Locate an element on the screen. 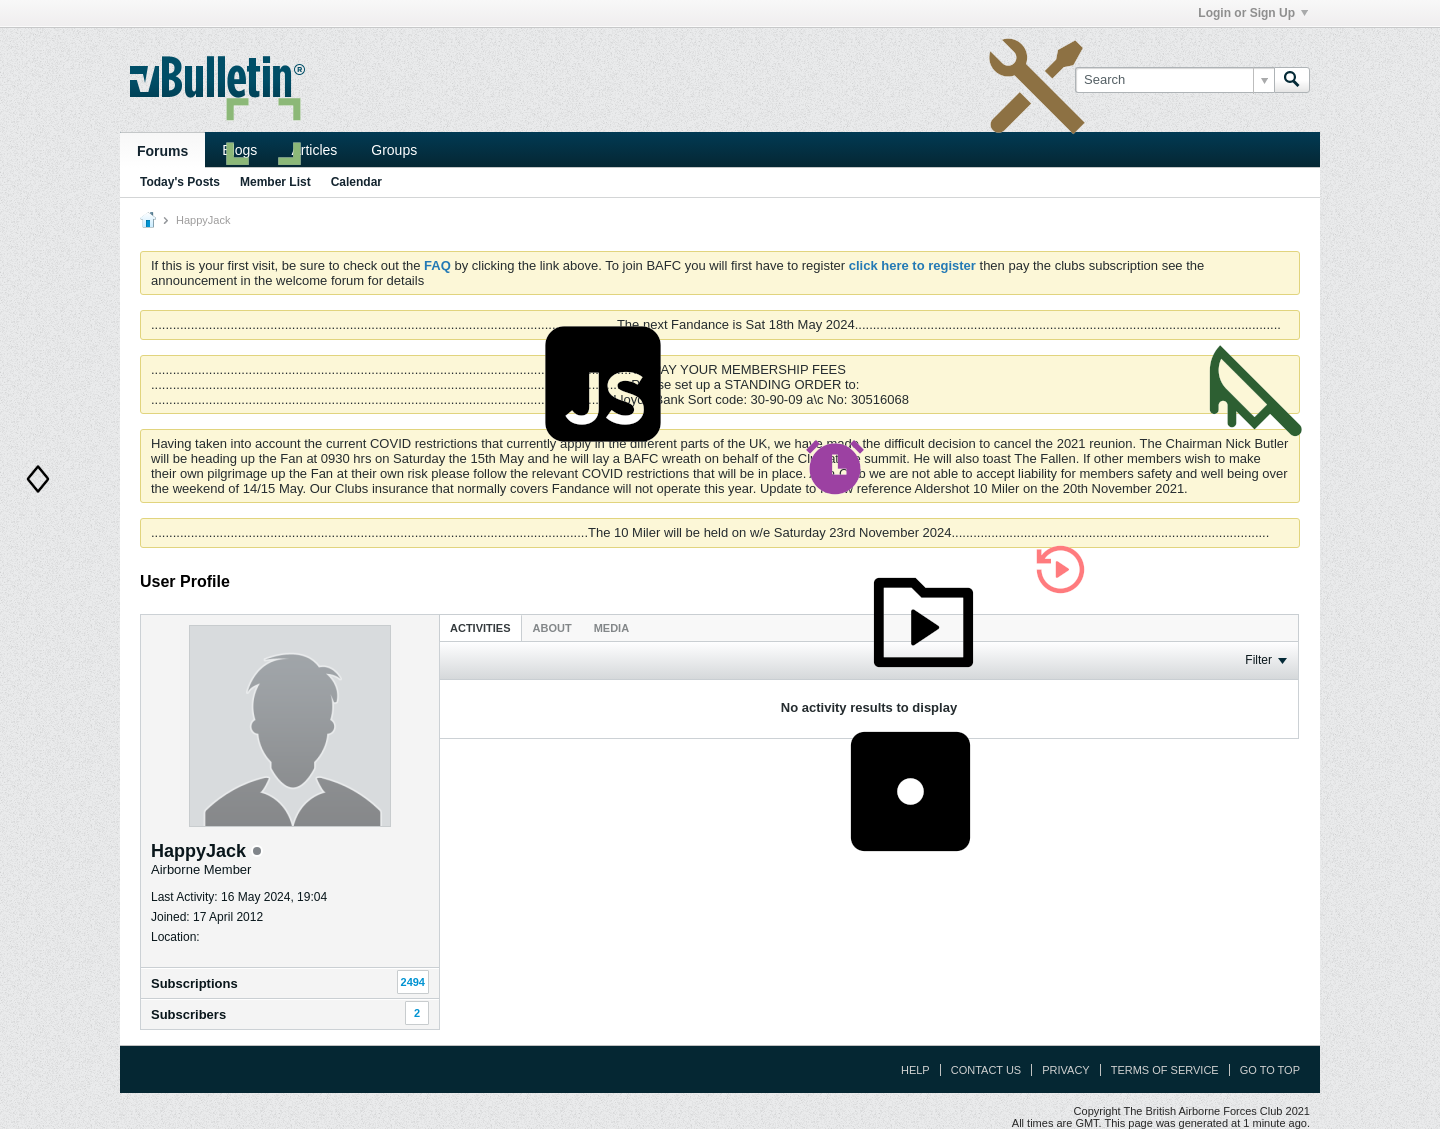 The height and width of the screenshot is (1129, 1440). roll the dice or generate a random result is located at coordinates (910, 791).